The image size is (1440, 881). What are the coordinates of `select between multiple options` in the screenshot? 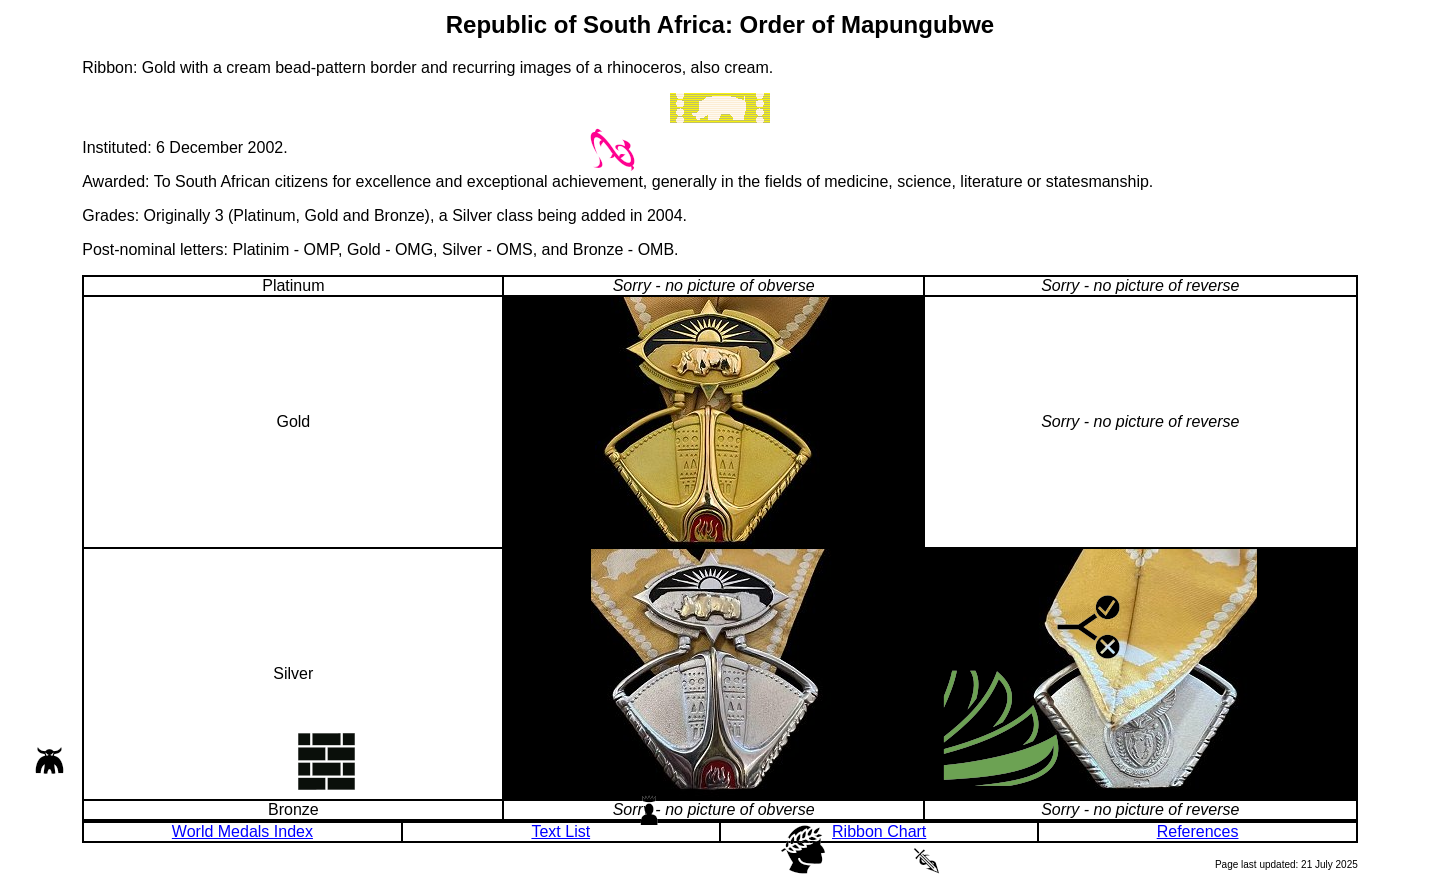 It's located at (1088, 627).